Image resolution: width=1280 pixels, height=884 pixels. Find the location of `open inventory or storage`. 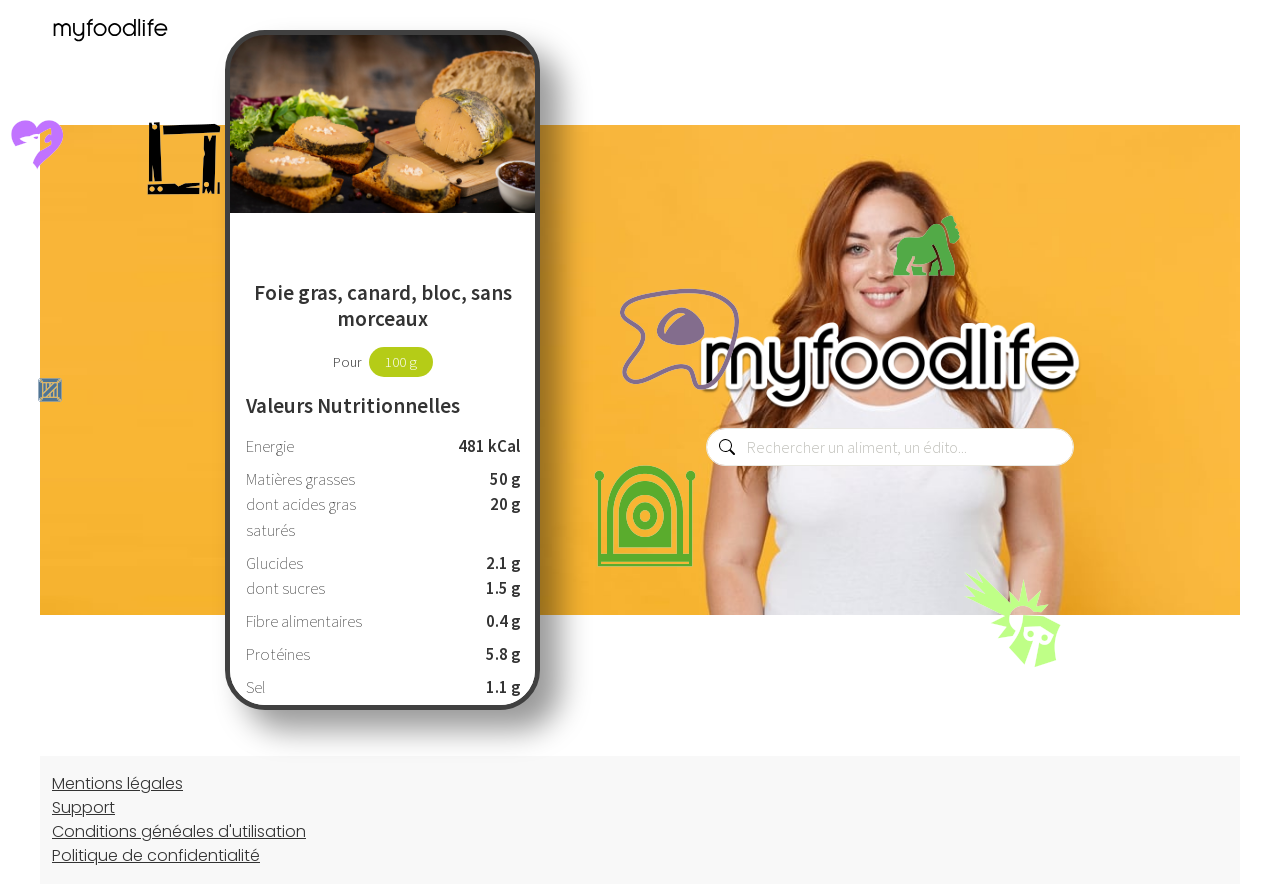

open inventory or storage is located at coordinates (50, 390).